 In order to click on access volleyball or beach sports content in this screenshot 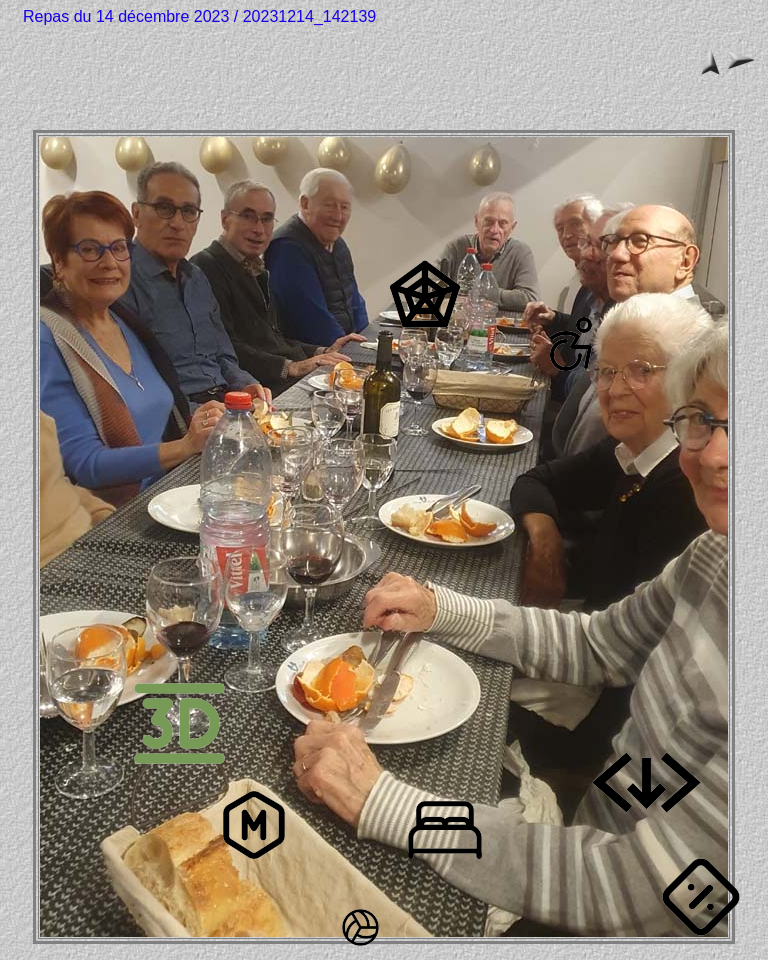, I will do `click(360, 927)`.